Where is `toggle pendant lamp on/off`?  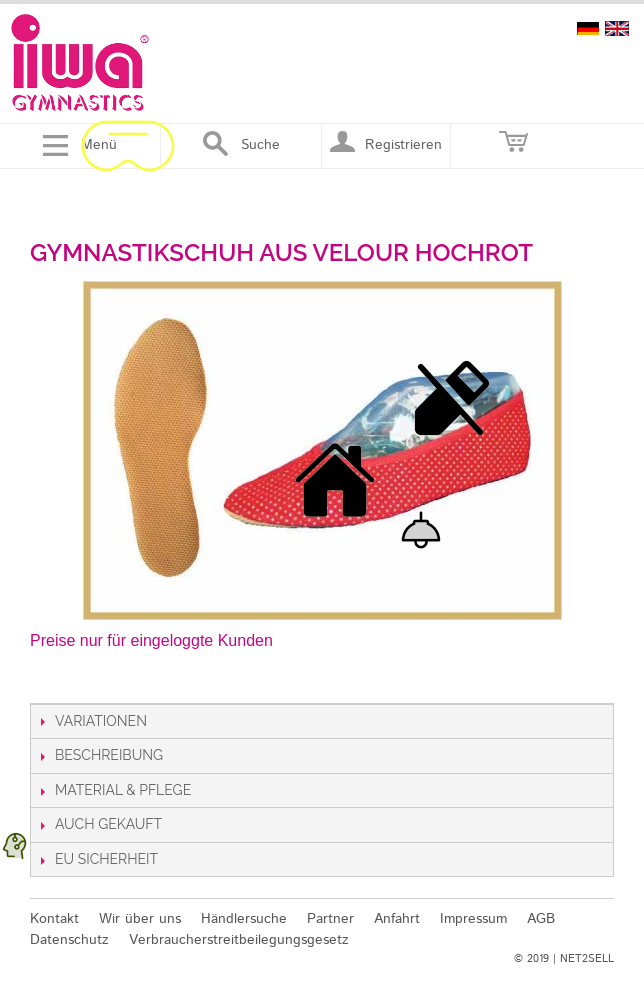
toggle pendant lamp on/off is located at coordinates (421, 532).